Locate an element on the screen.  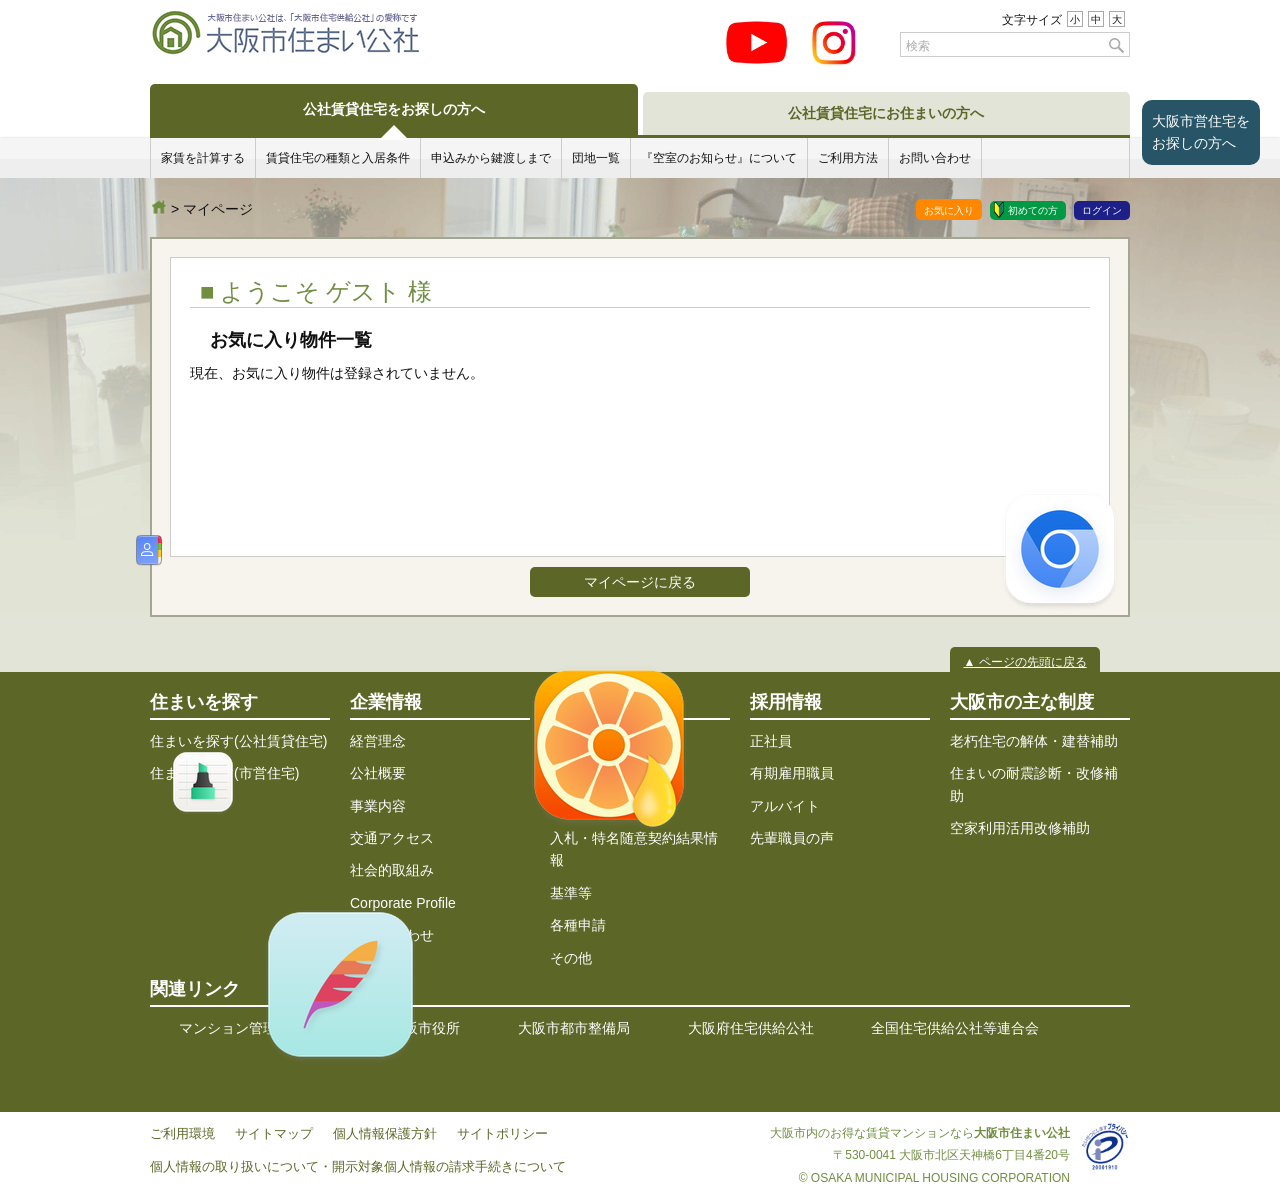
open chromium web browser is located at coordinates (1060, 549).